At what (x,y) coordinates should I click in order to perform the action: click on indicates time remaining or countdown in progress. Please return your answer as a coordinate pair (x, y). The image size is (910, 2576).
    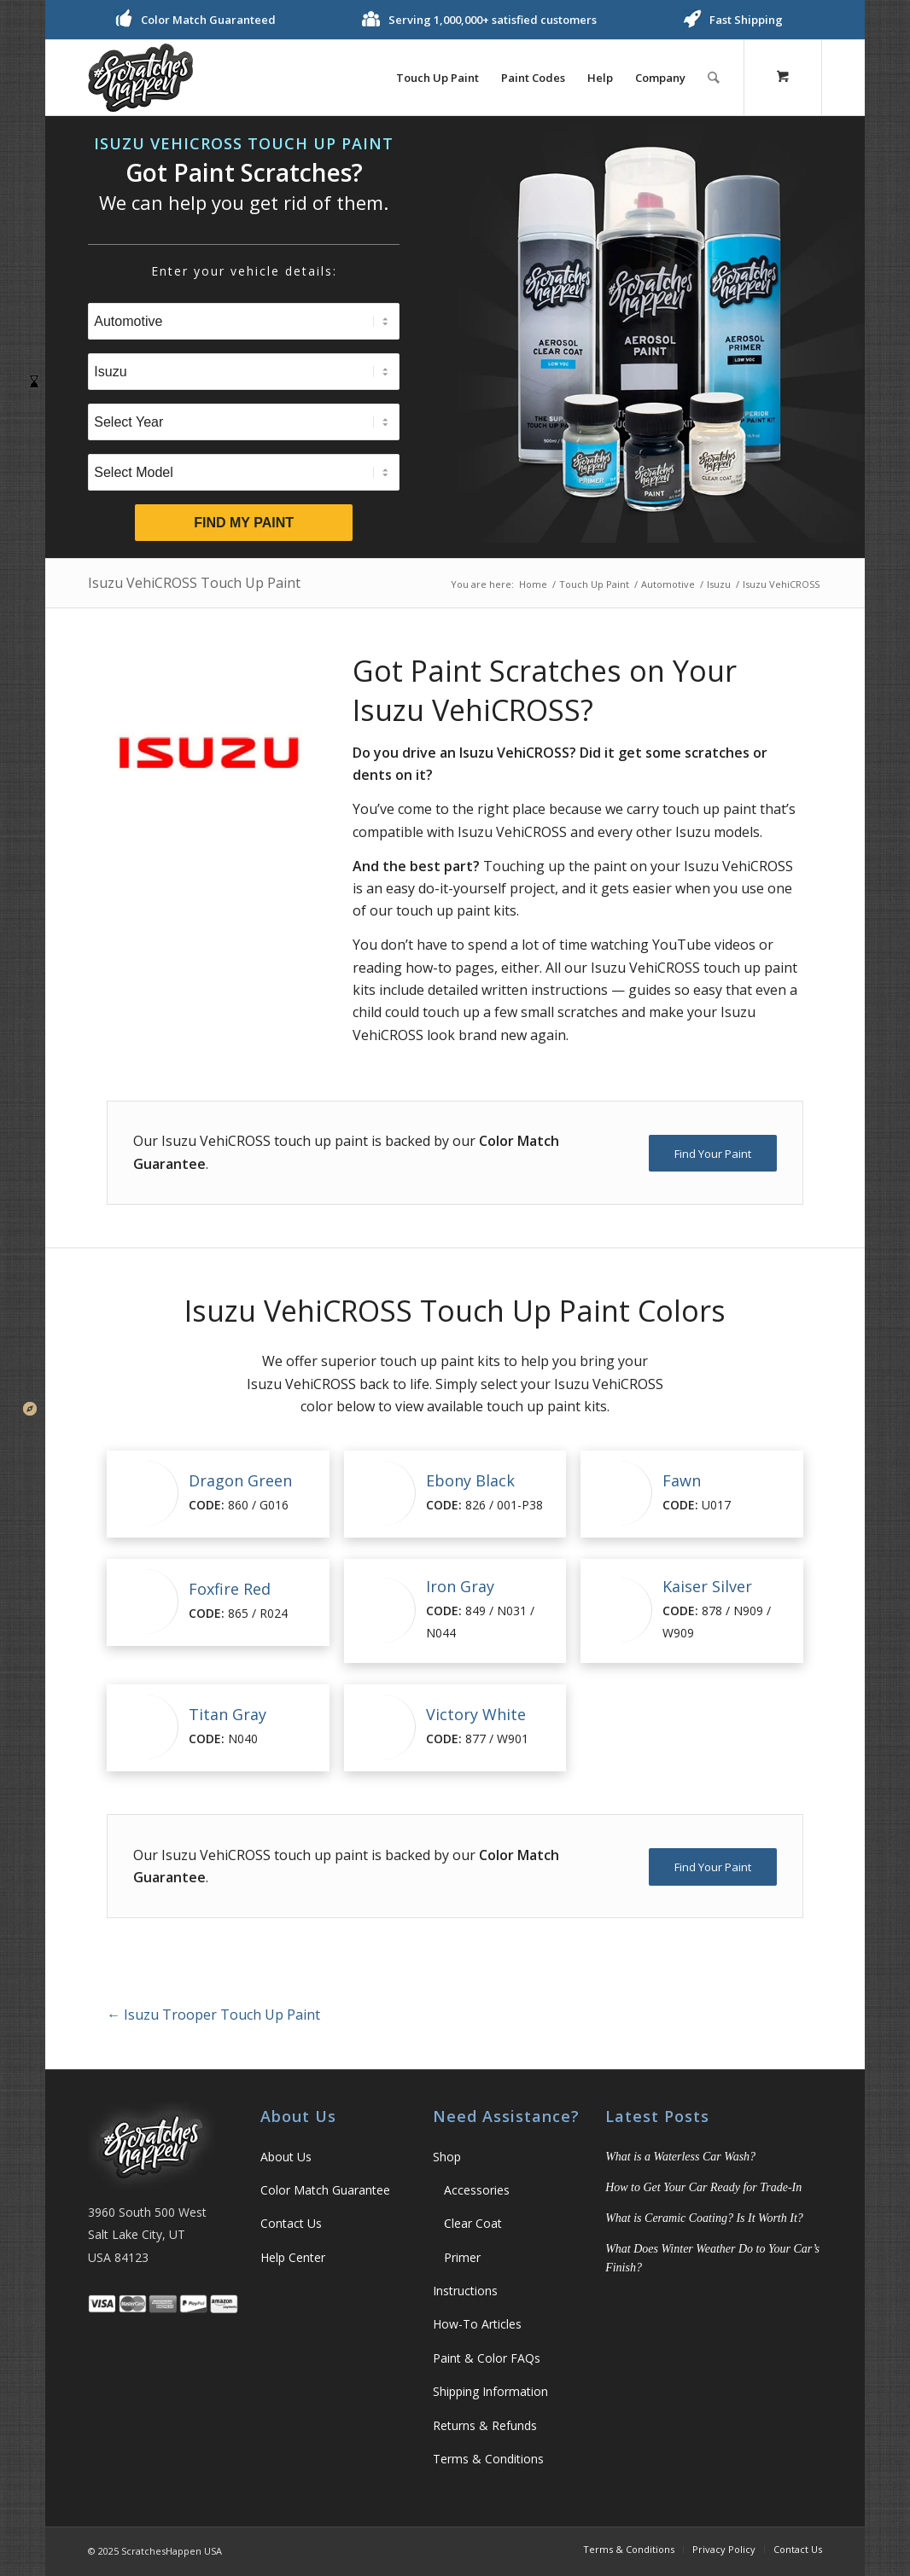
    Looking at the image, I should click on (34, 381).